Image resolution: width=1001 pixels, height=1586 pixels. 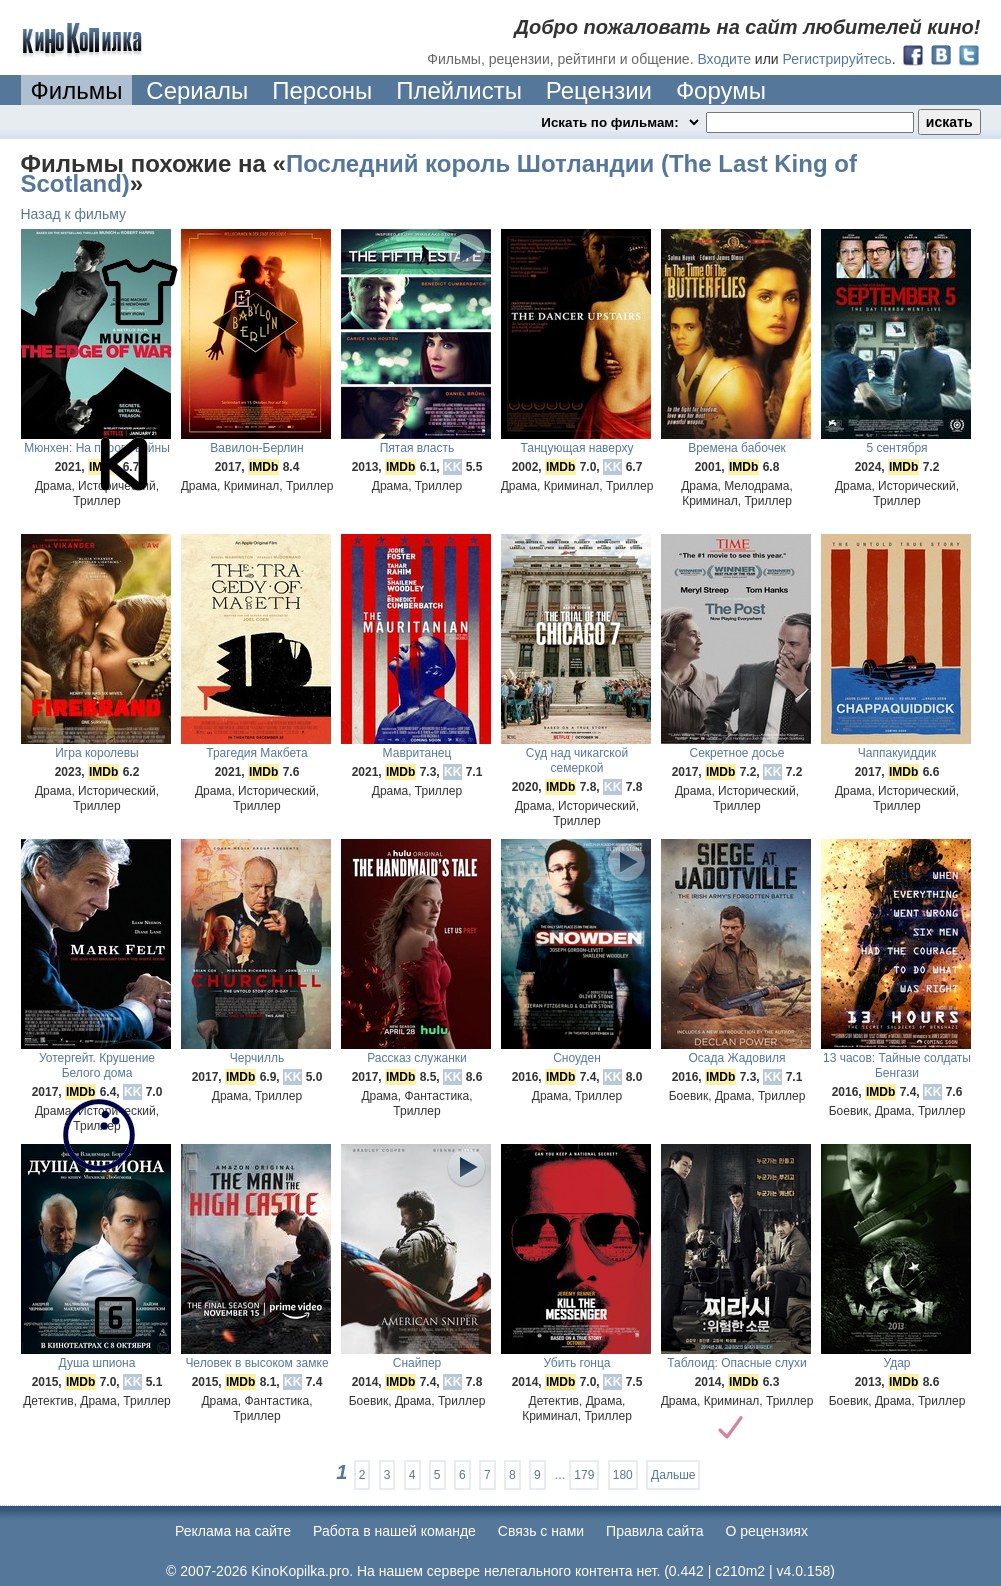 What do you see at coordinates (730, 1426) in the screenshot?
I see `confirms a completed action or task` at bounding box center [730, 1426].